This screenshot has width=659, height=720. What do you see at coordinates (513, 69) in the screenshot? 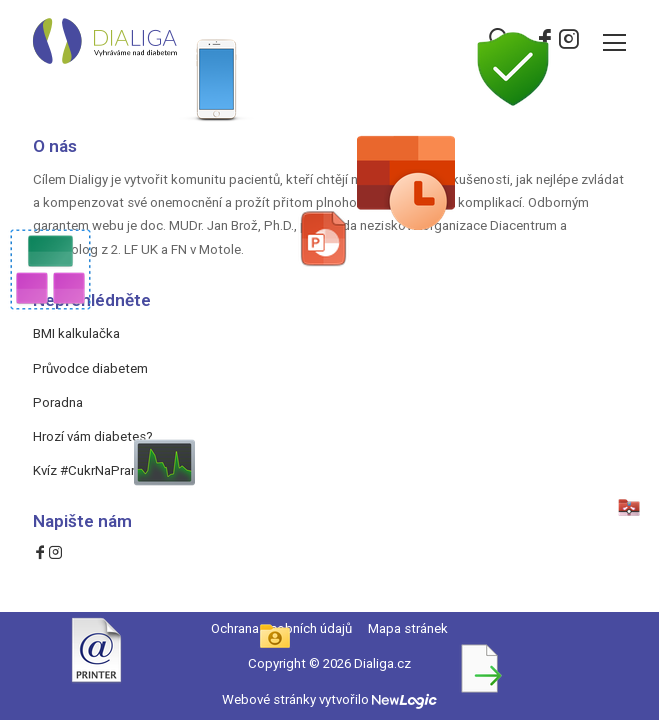
I see `indicates system security check passed` at bounding box center [513, 69].